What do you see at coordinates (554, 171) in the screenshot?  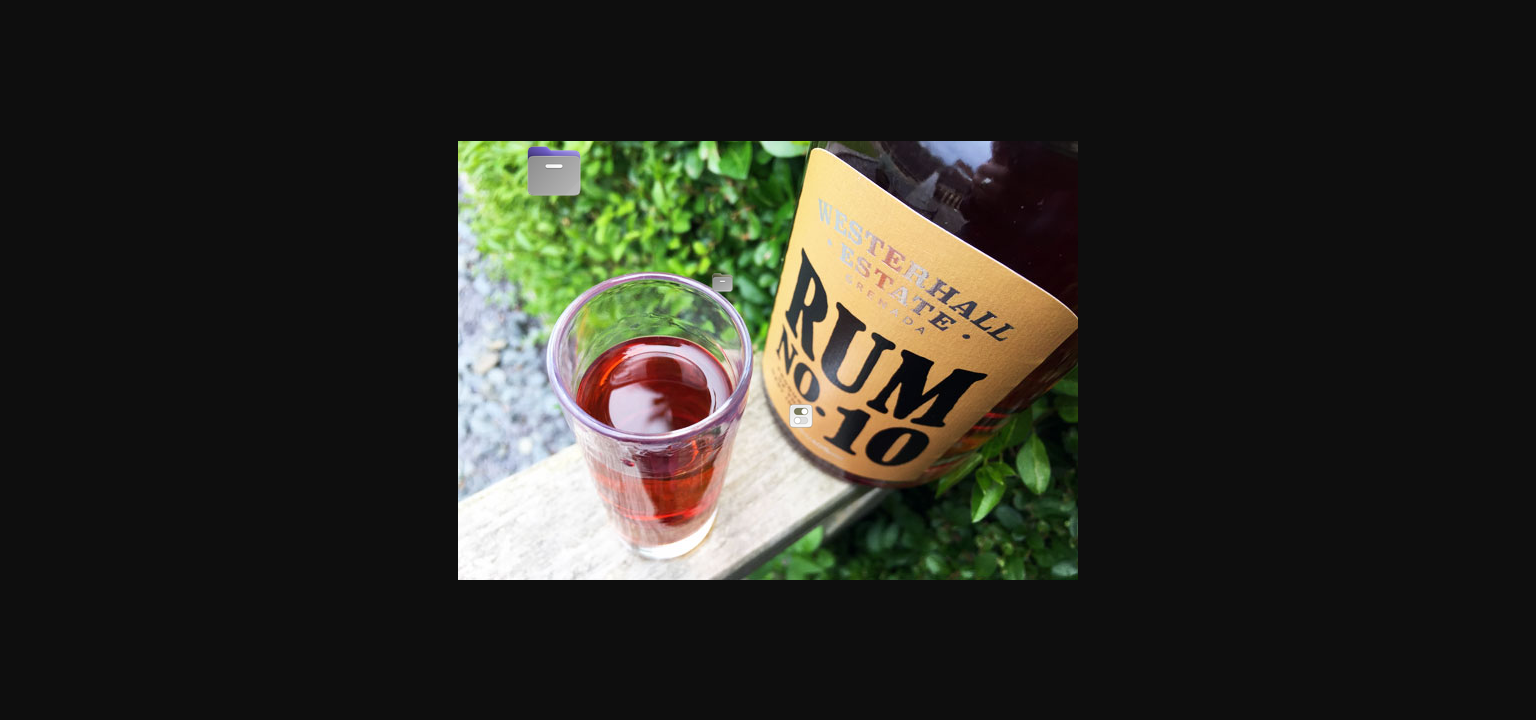 I see `open the files application` at bounding box center [554, 171].